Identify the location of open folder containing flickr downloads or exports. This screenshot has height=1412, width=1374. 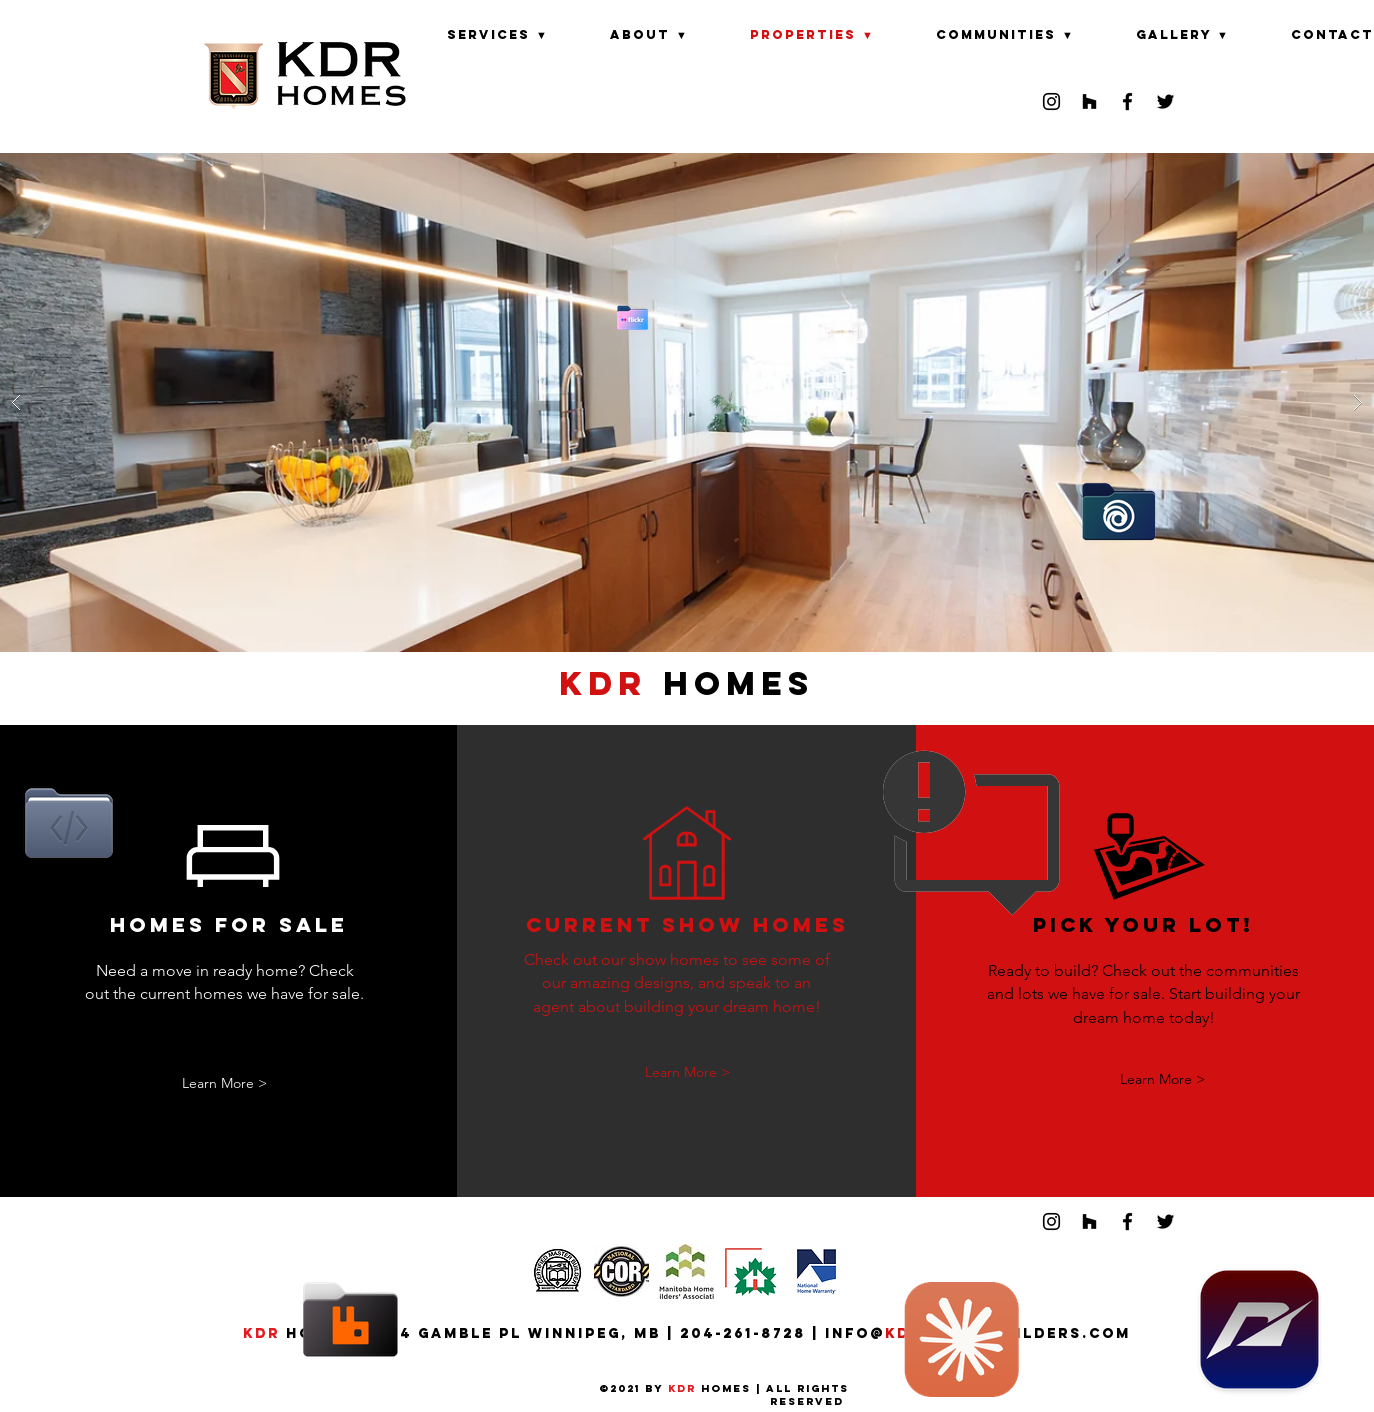
(632, 318).